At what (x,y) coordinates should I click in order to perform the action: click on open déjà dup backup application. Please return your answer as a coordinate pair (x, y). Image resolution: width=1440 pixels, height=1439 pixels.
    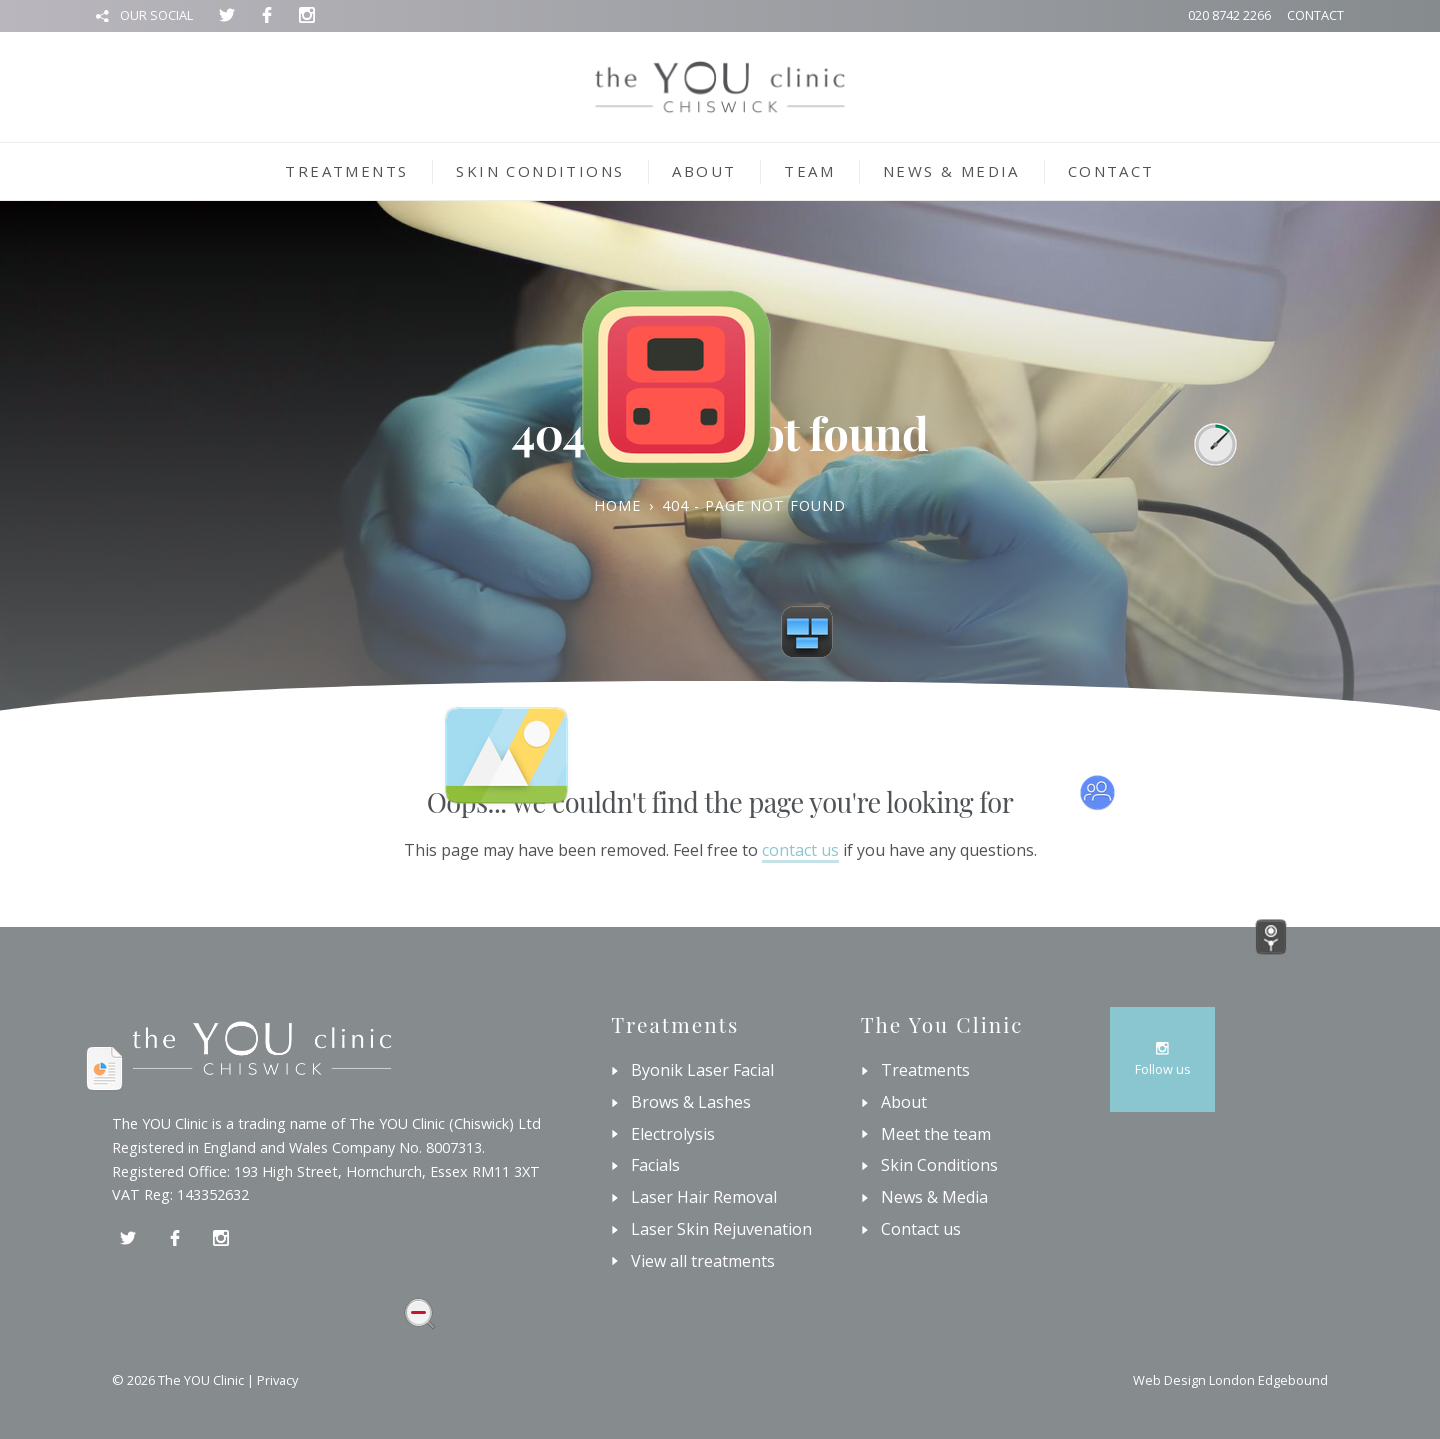
    Looking at the image, I should click on (1271, 937).